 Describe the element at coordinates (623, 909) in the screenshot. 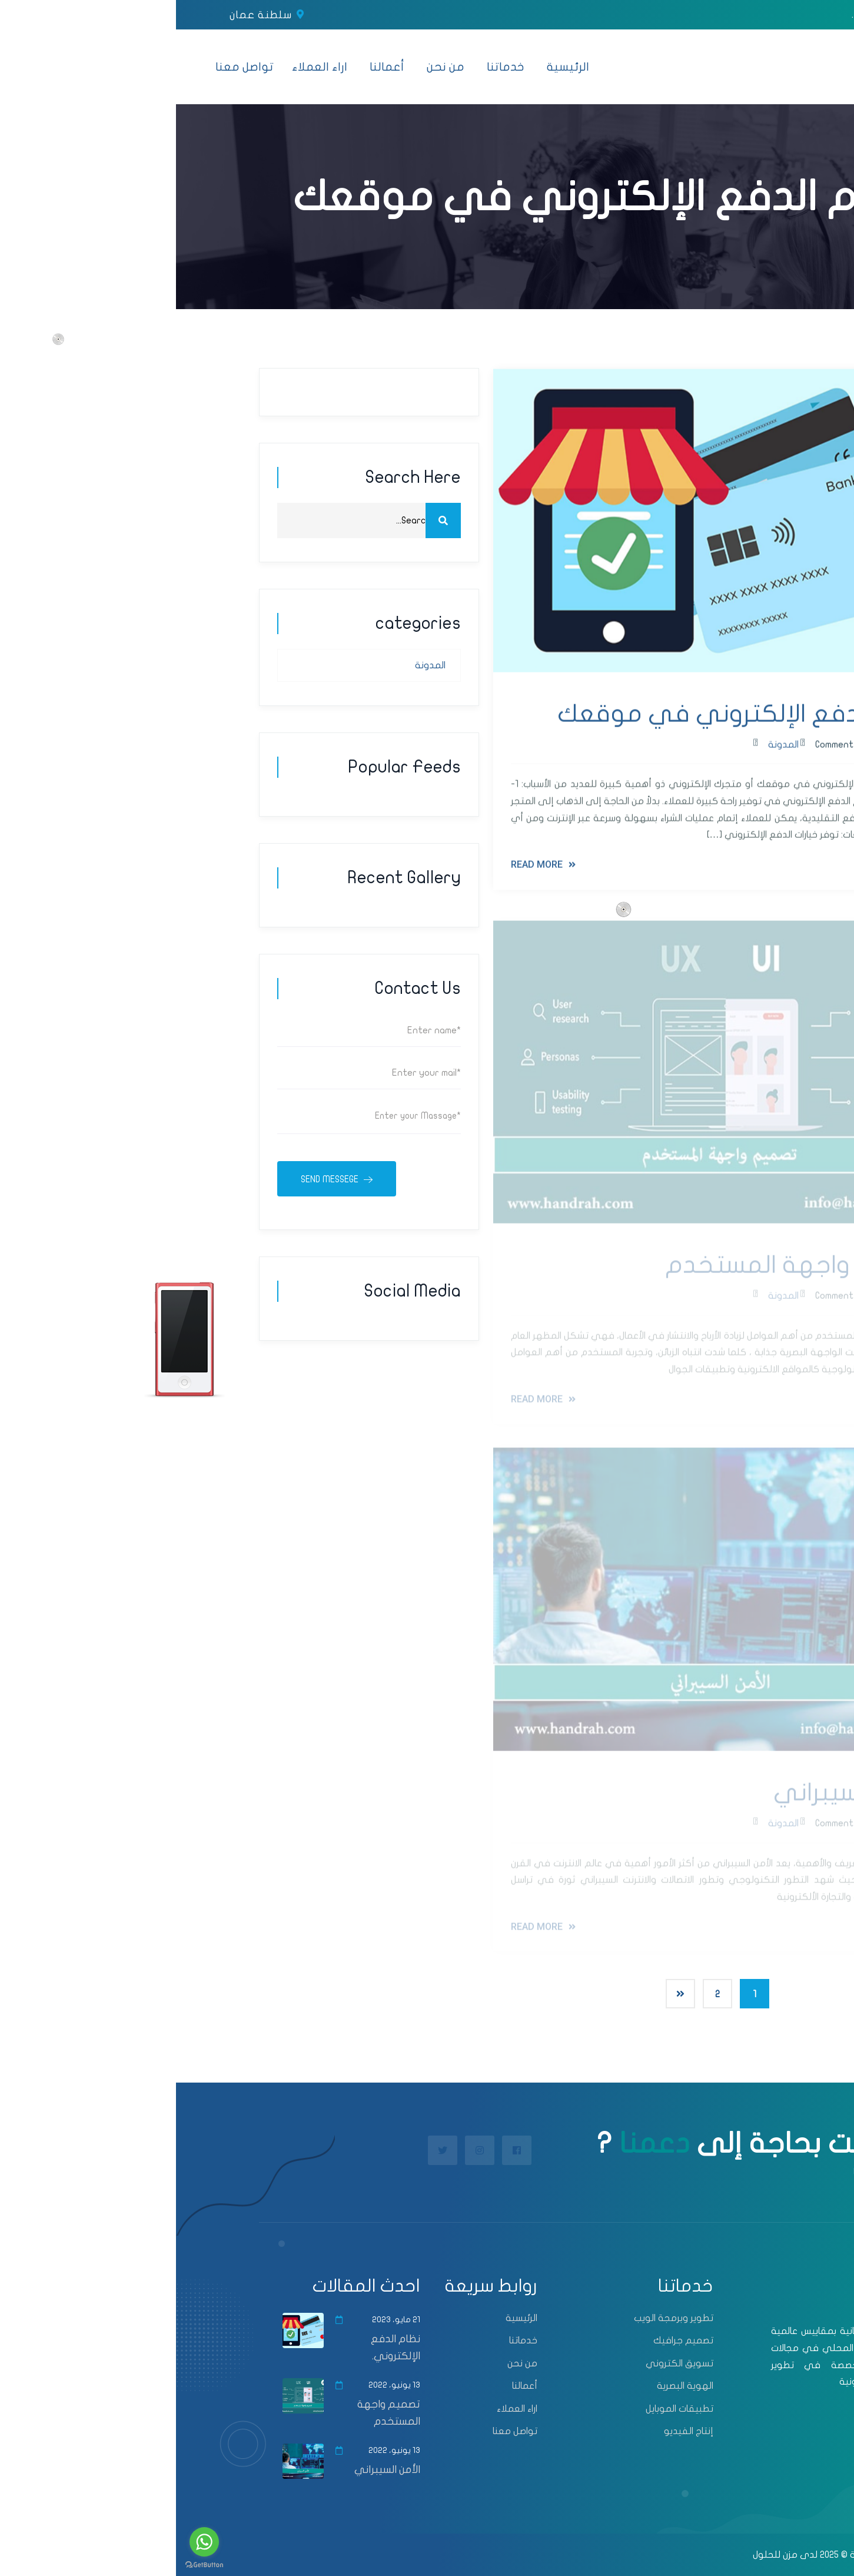

I see `access DVD drive or optical media` at that location.